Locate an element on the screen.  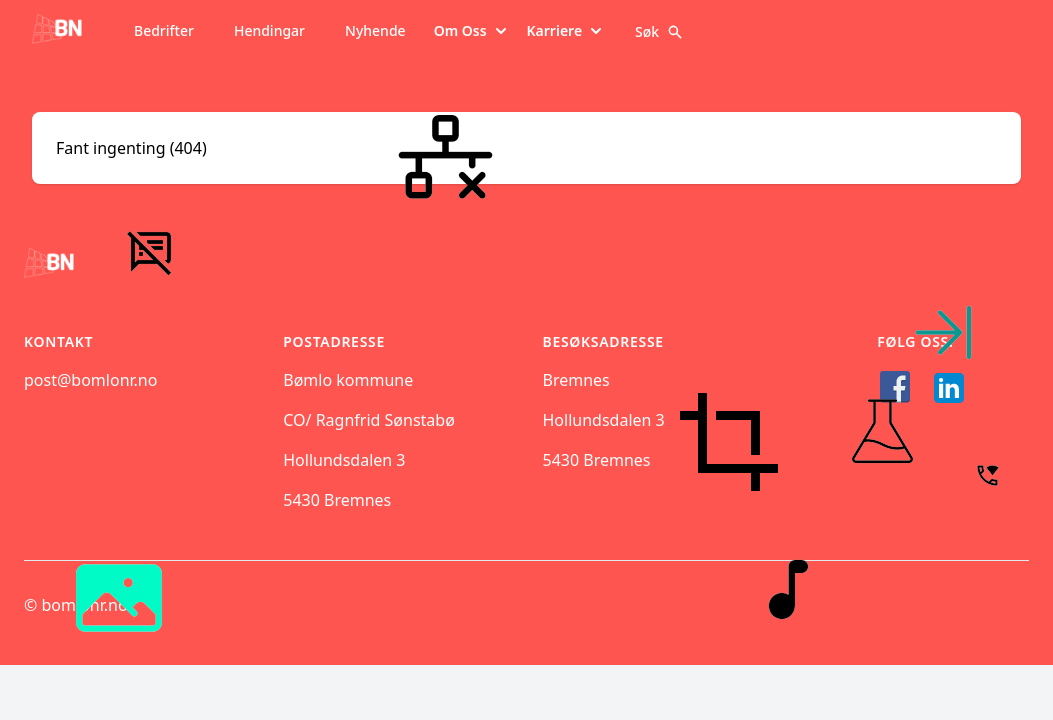
enable wifi calling feature is located at coordinates (987, 475).